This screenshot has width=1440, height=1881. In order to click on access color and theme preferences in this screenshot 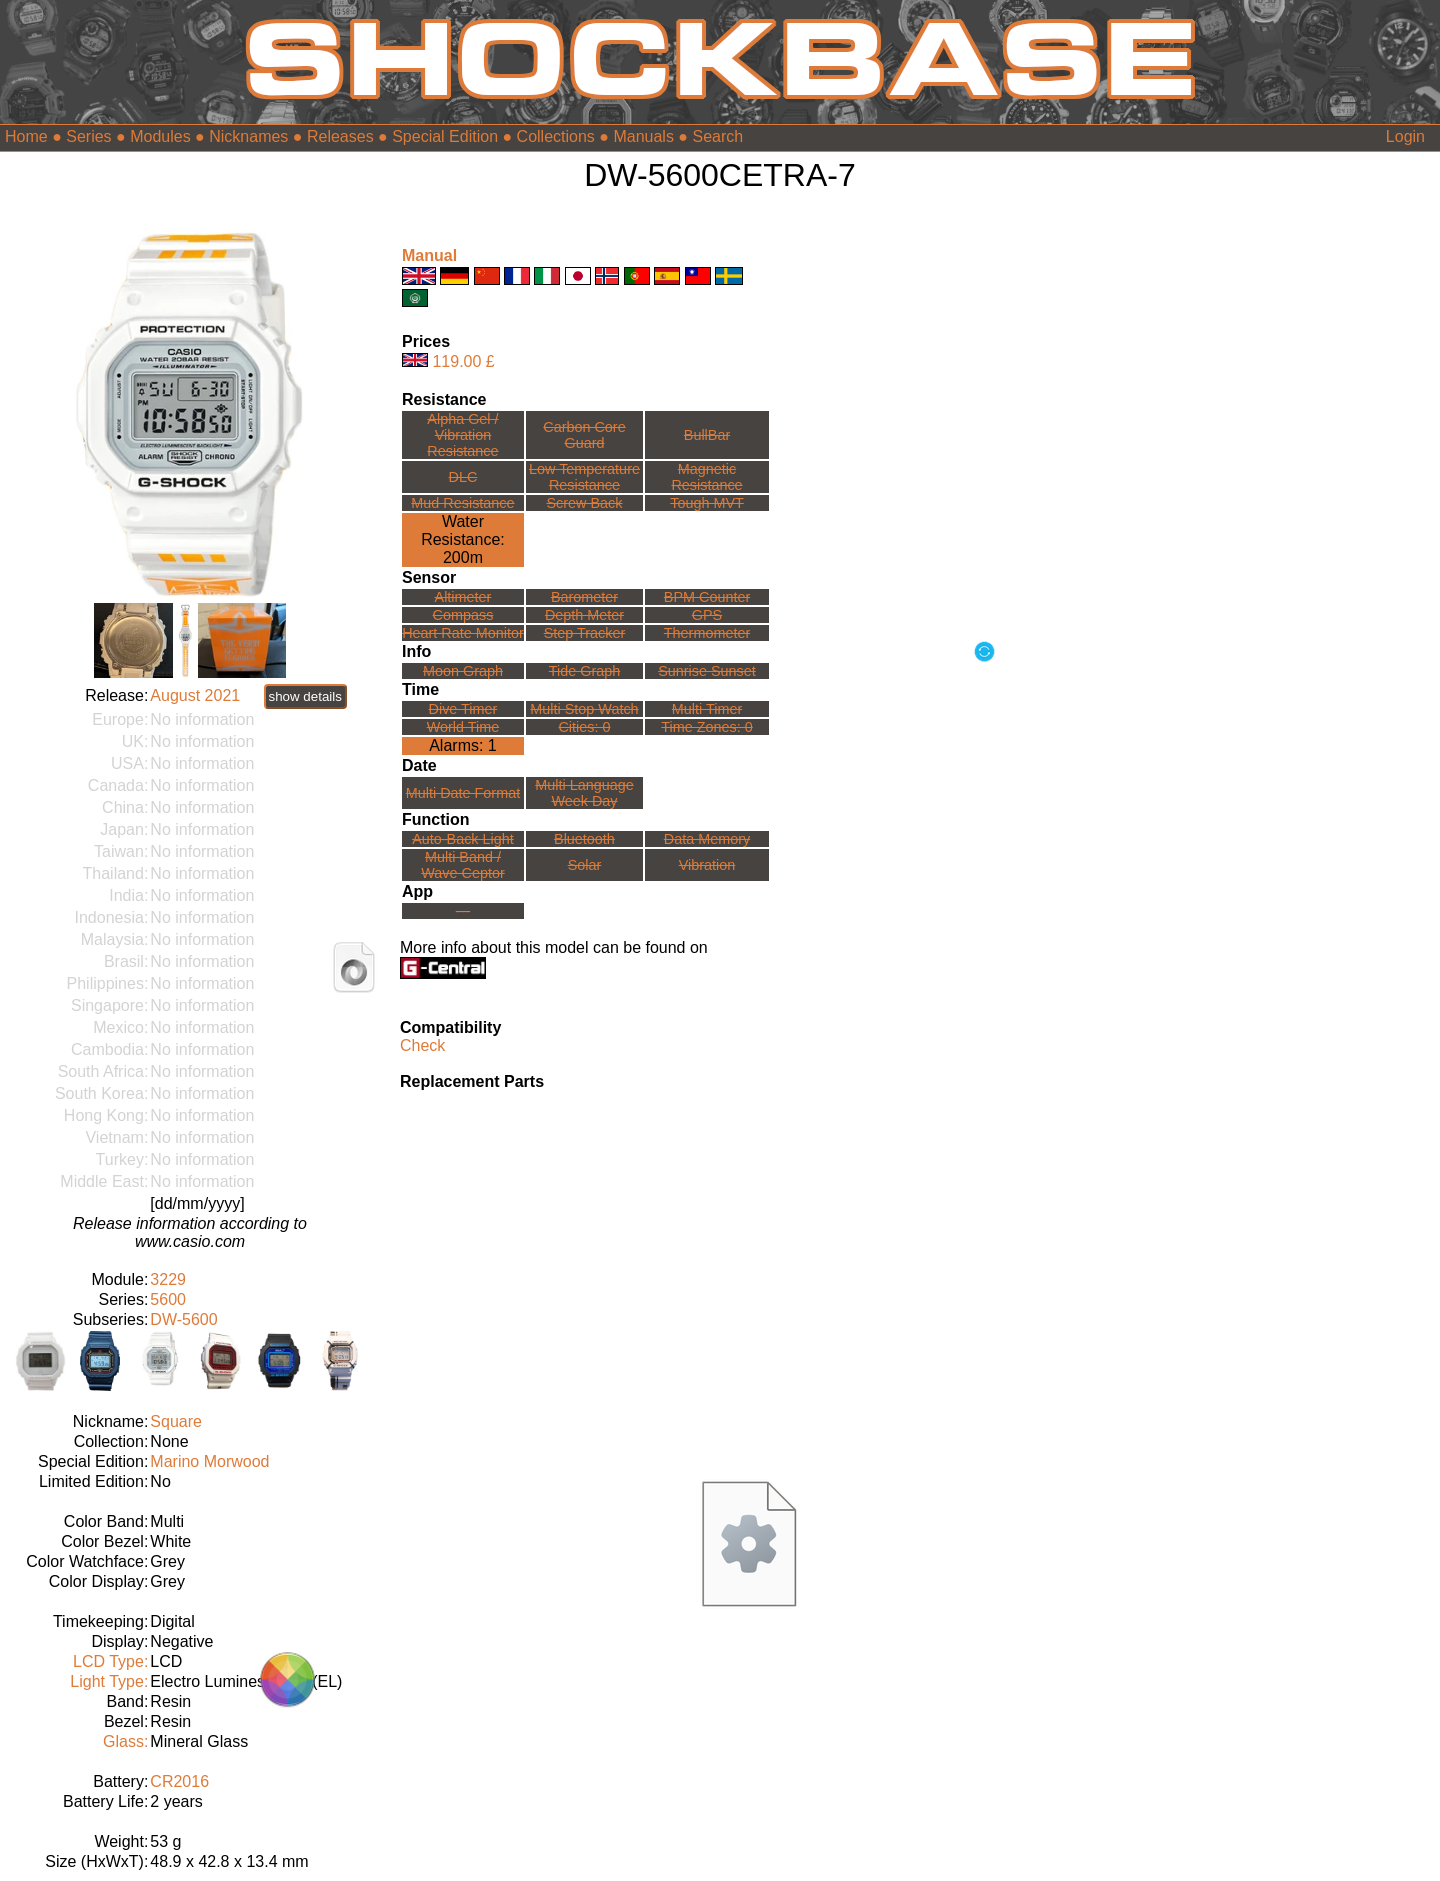, I will do `click(287, 1679)`.